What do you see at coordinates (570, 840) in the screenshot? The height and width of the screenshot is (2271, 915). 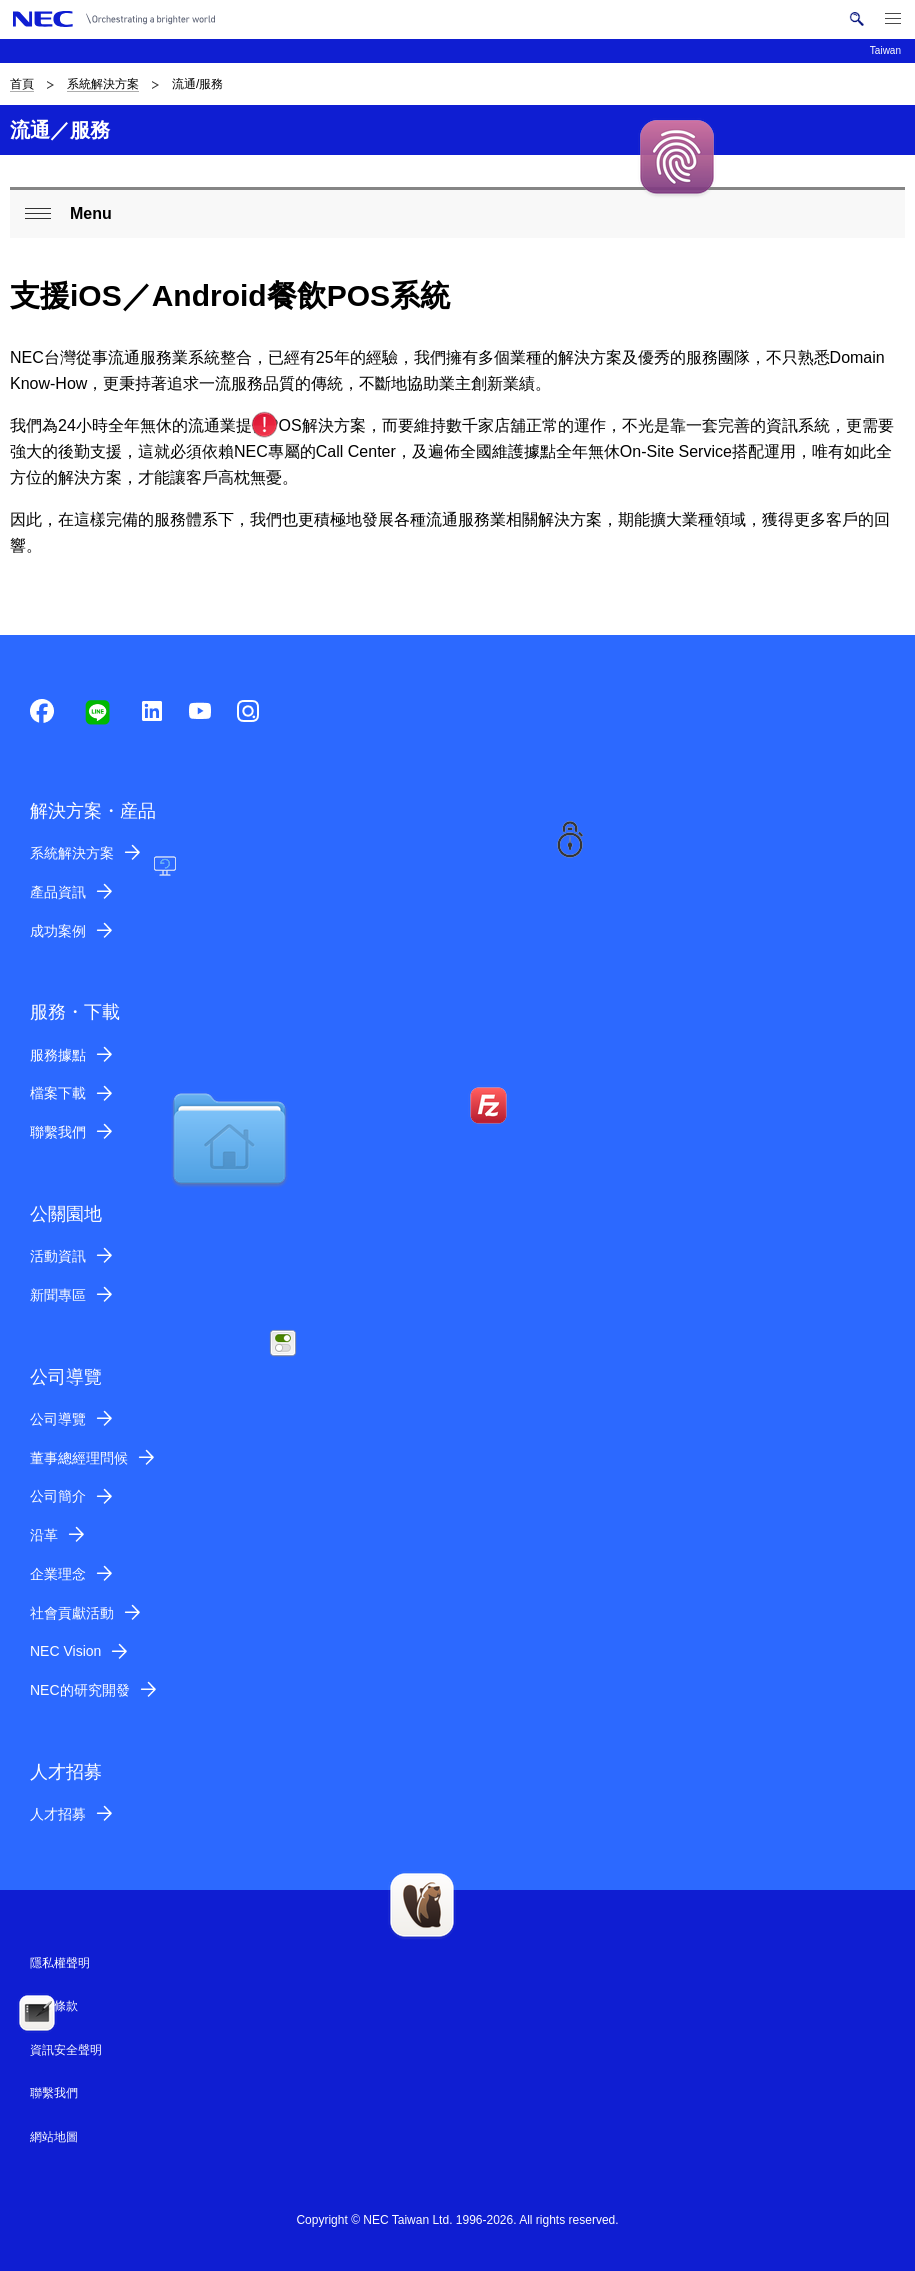 I see `open system profiler to analyze performance` at bounding box center [570, 840].